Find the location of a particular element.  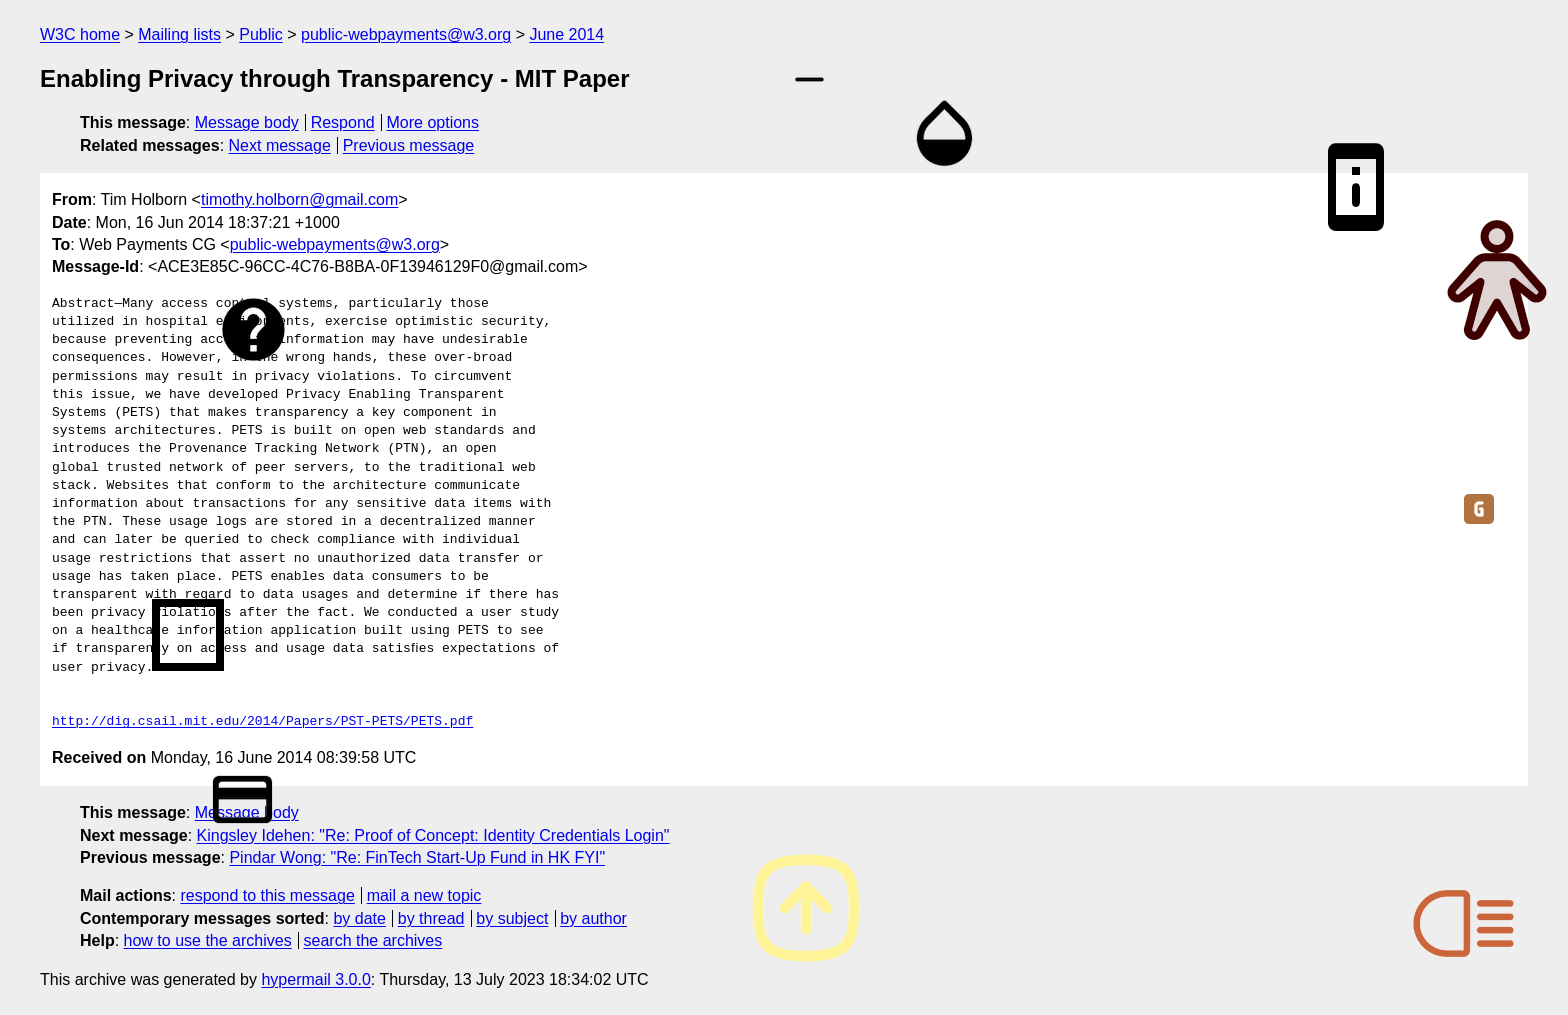

upload a file or document is located at coordinates (806, 908).